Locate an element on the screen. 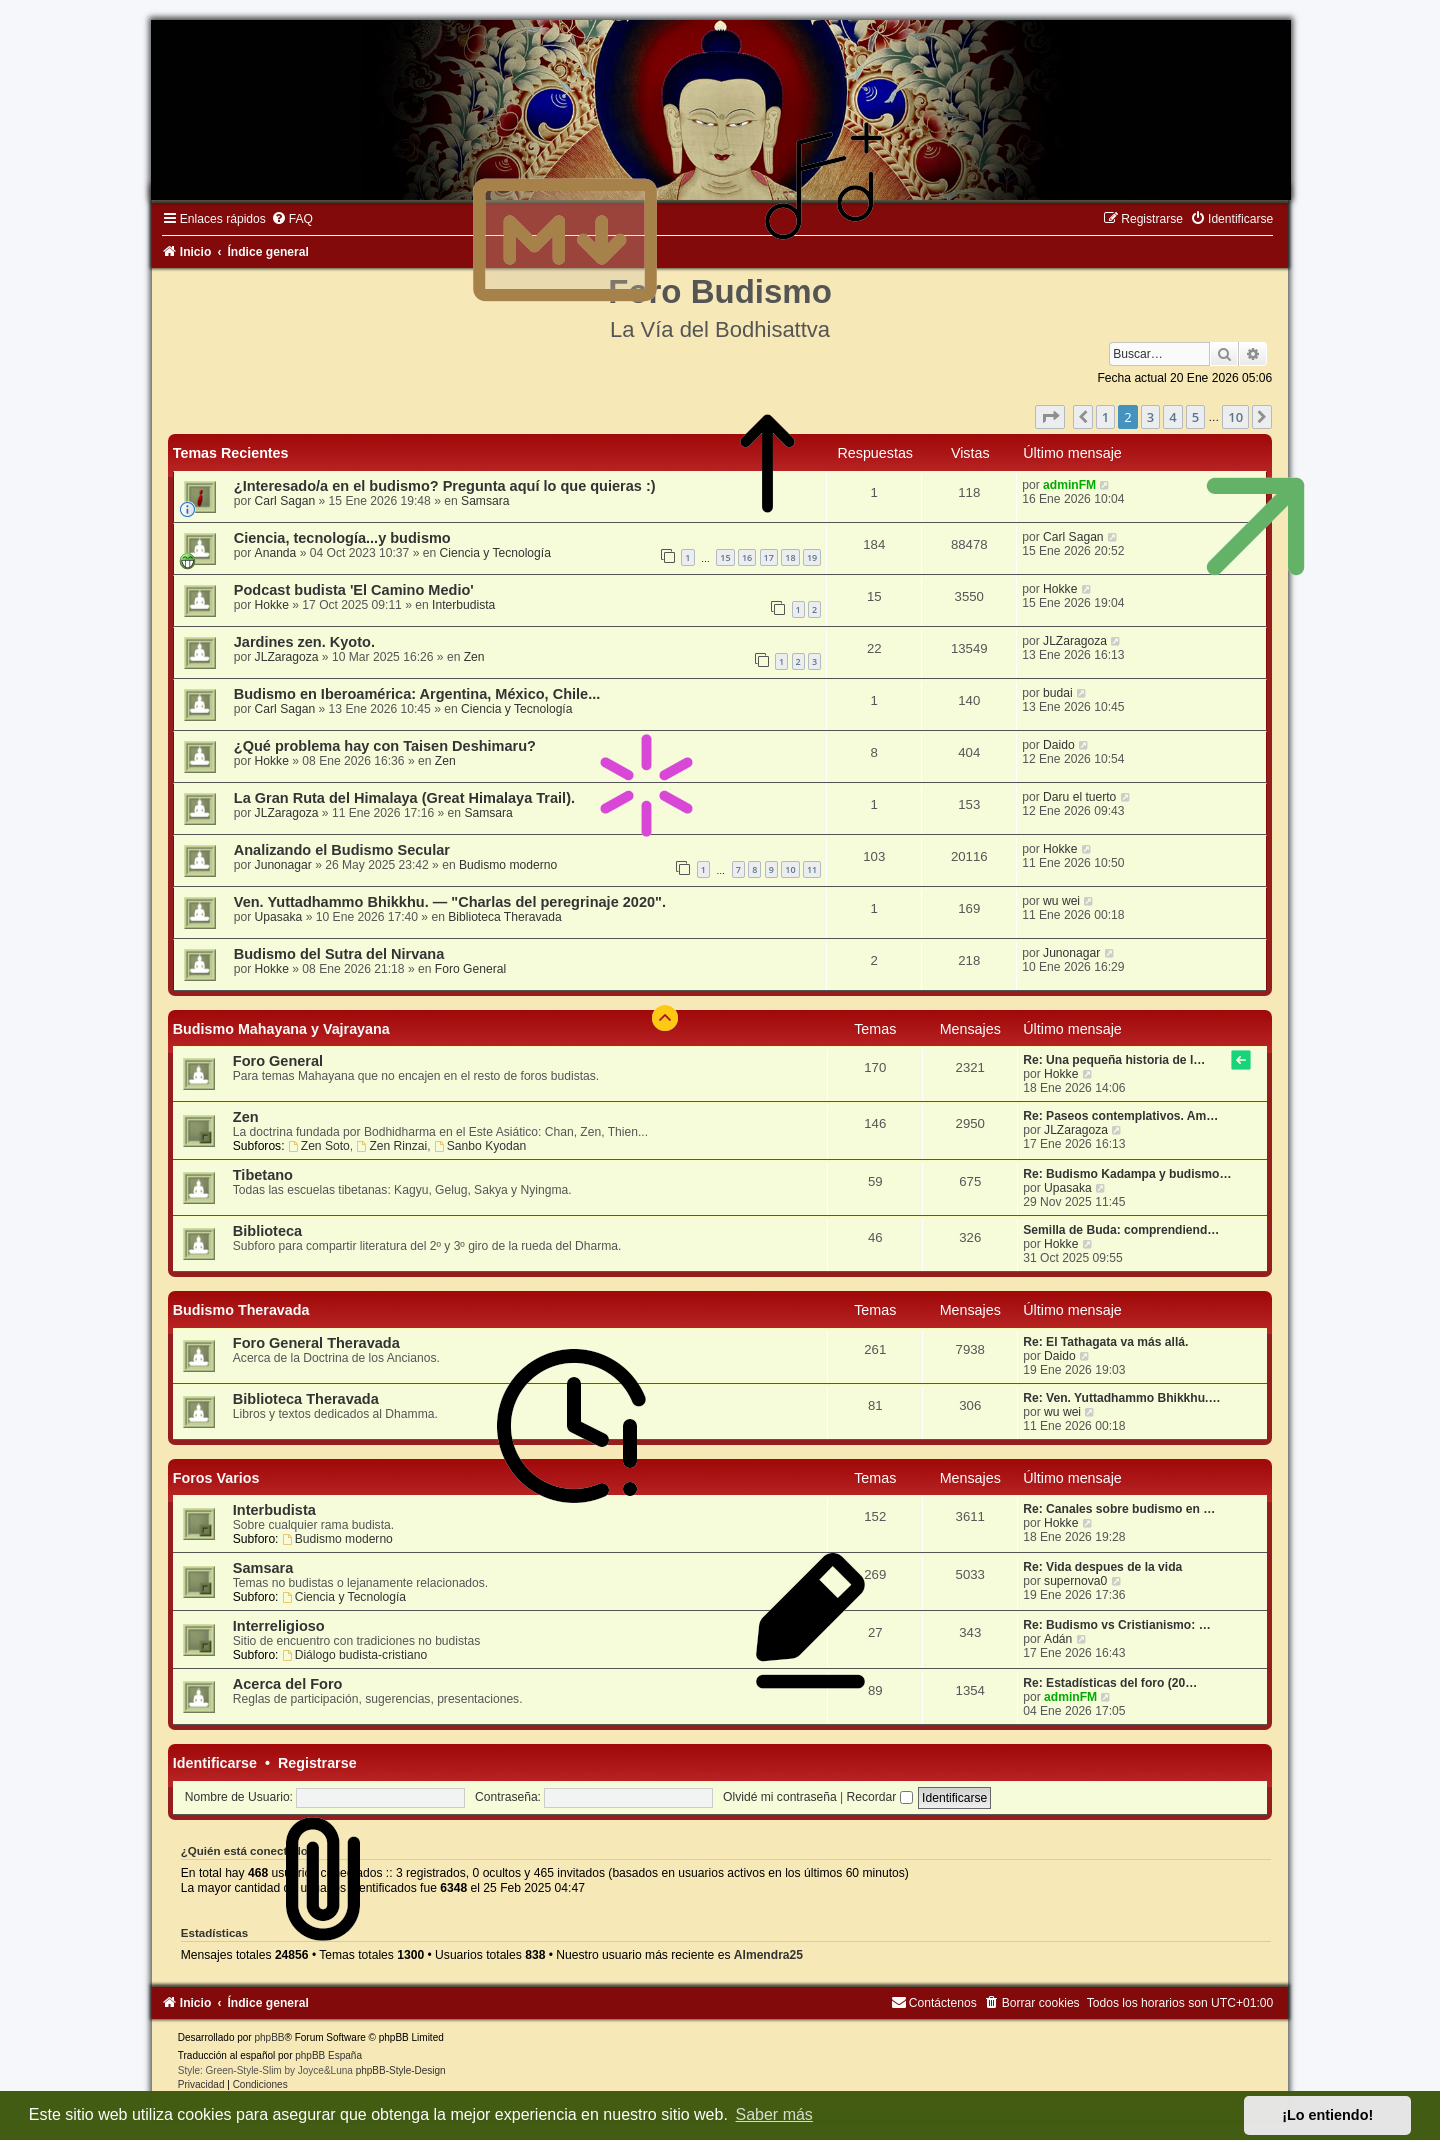  edit content or text is located at coordinates (810, 1620).